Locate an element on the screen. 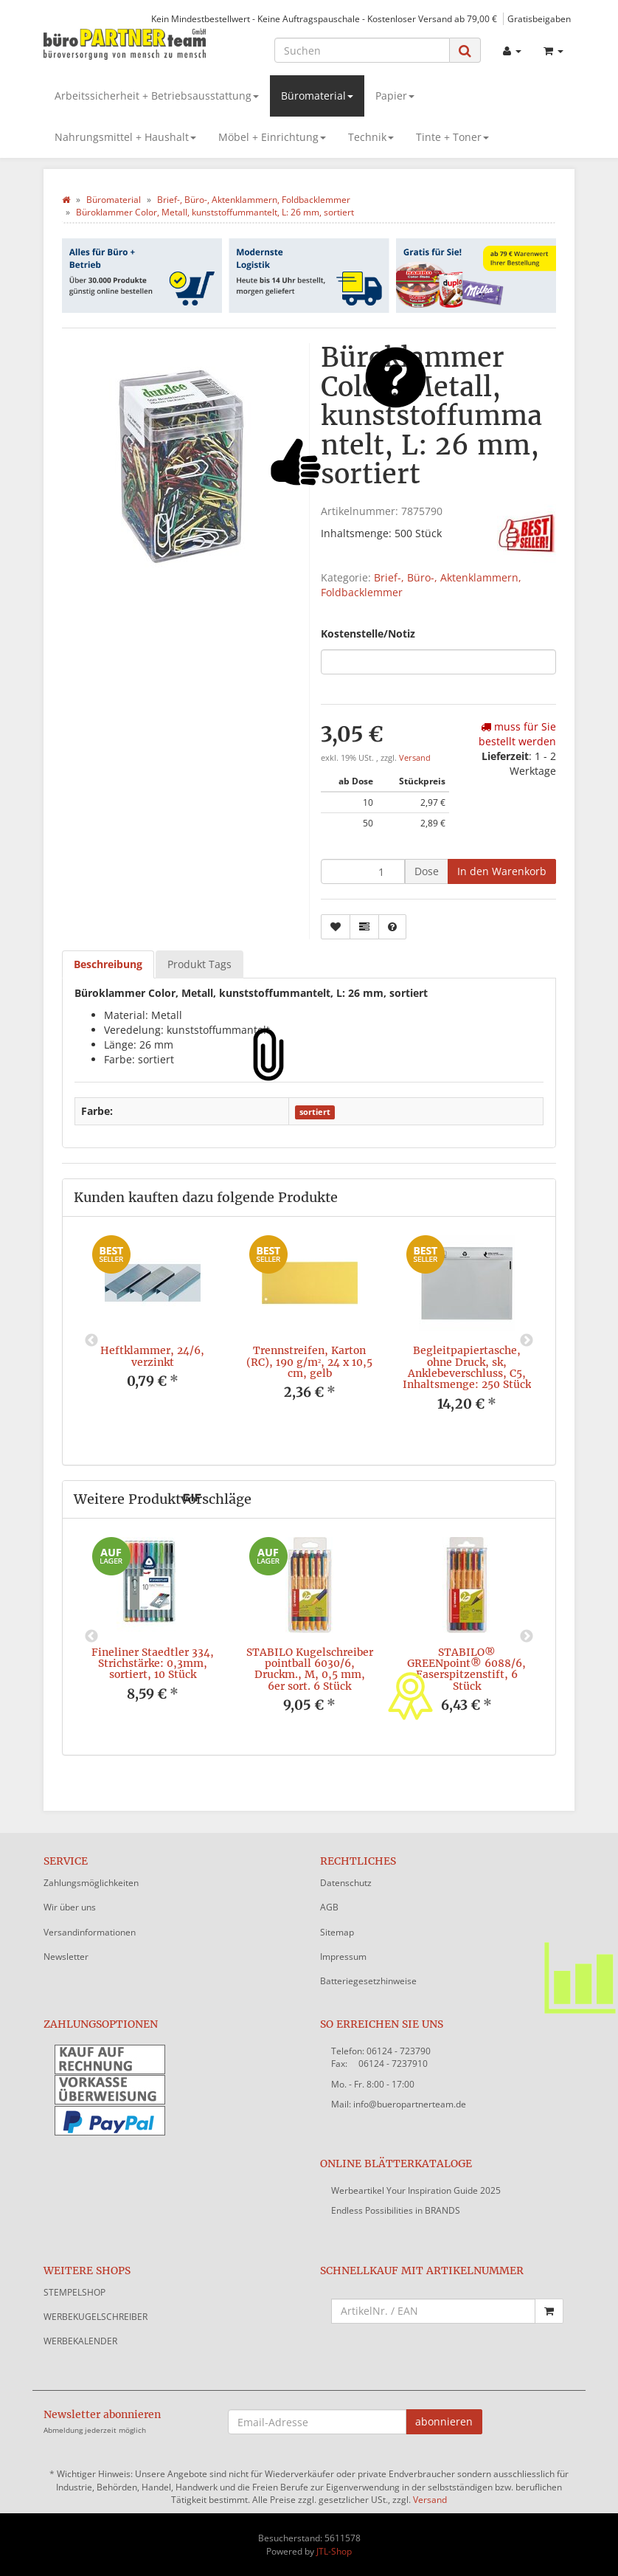 Image resolution: width=618 pixels, height=2576 pixels. insert a gif into your message is located at coordinates (192, 1497).